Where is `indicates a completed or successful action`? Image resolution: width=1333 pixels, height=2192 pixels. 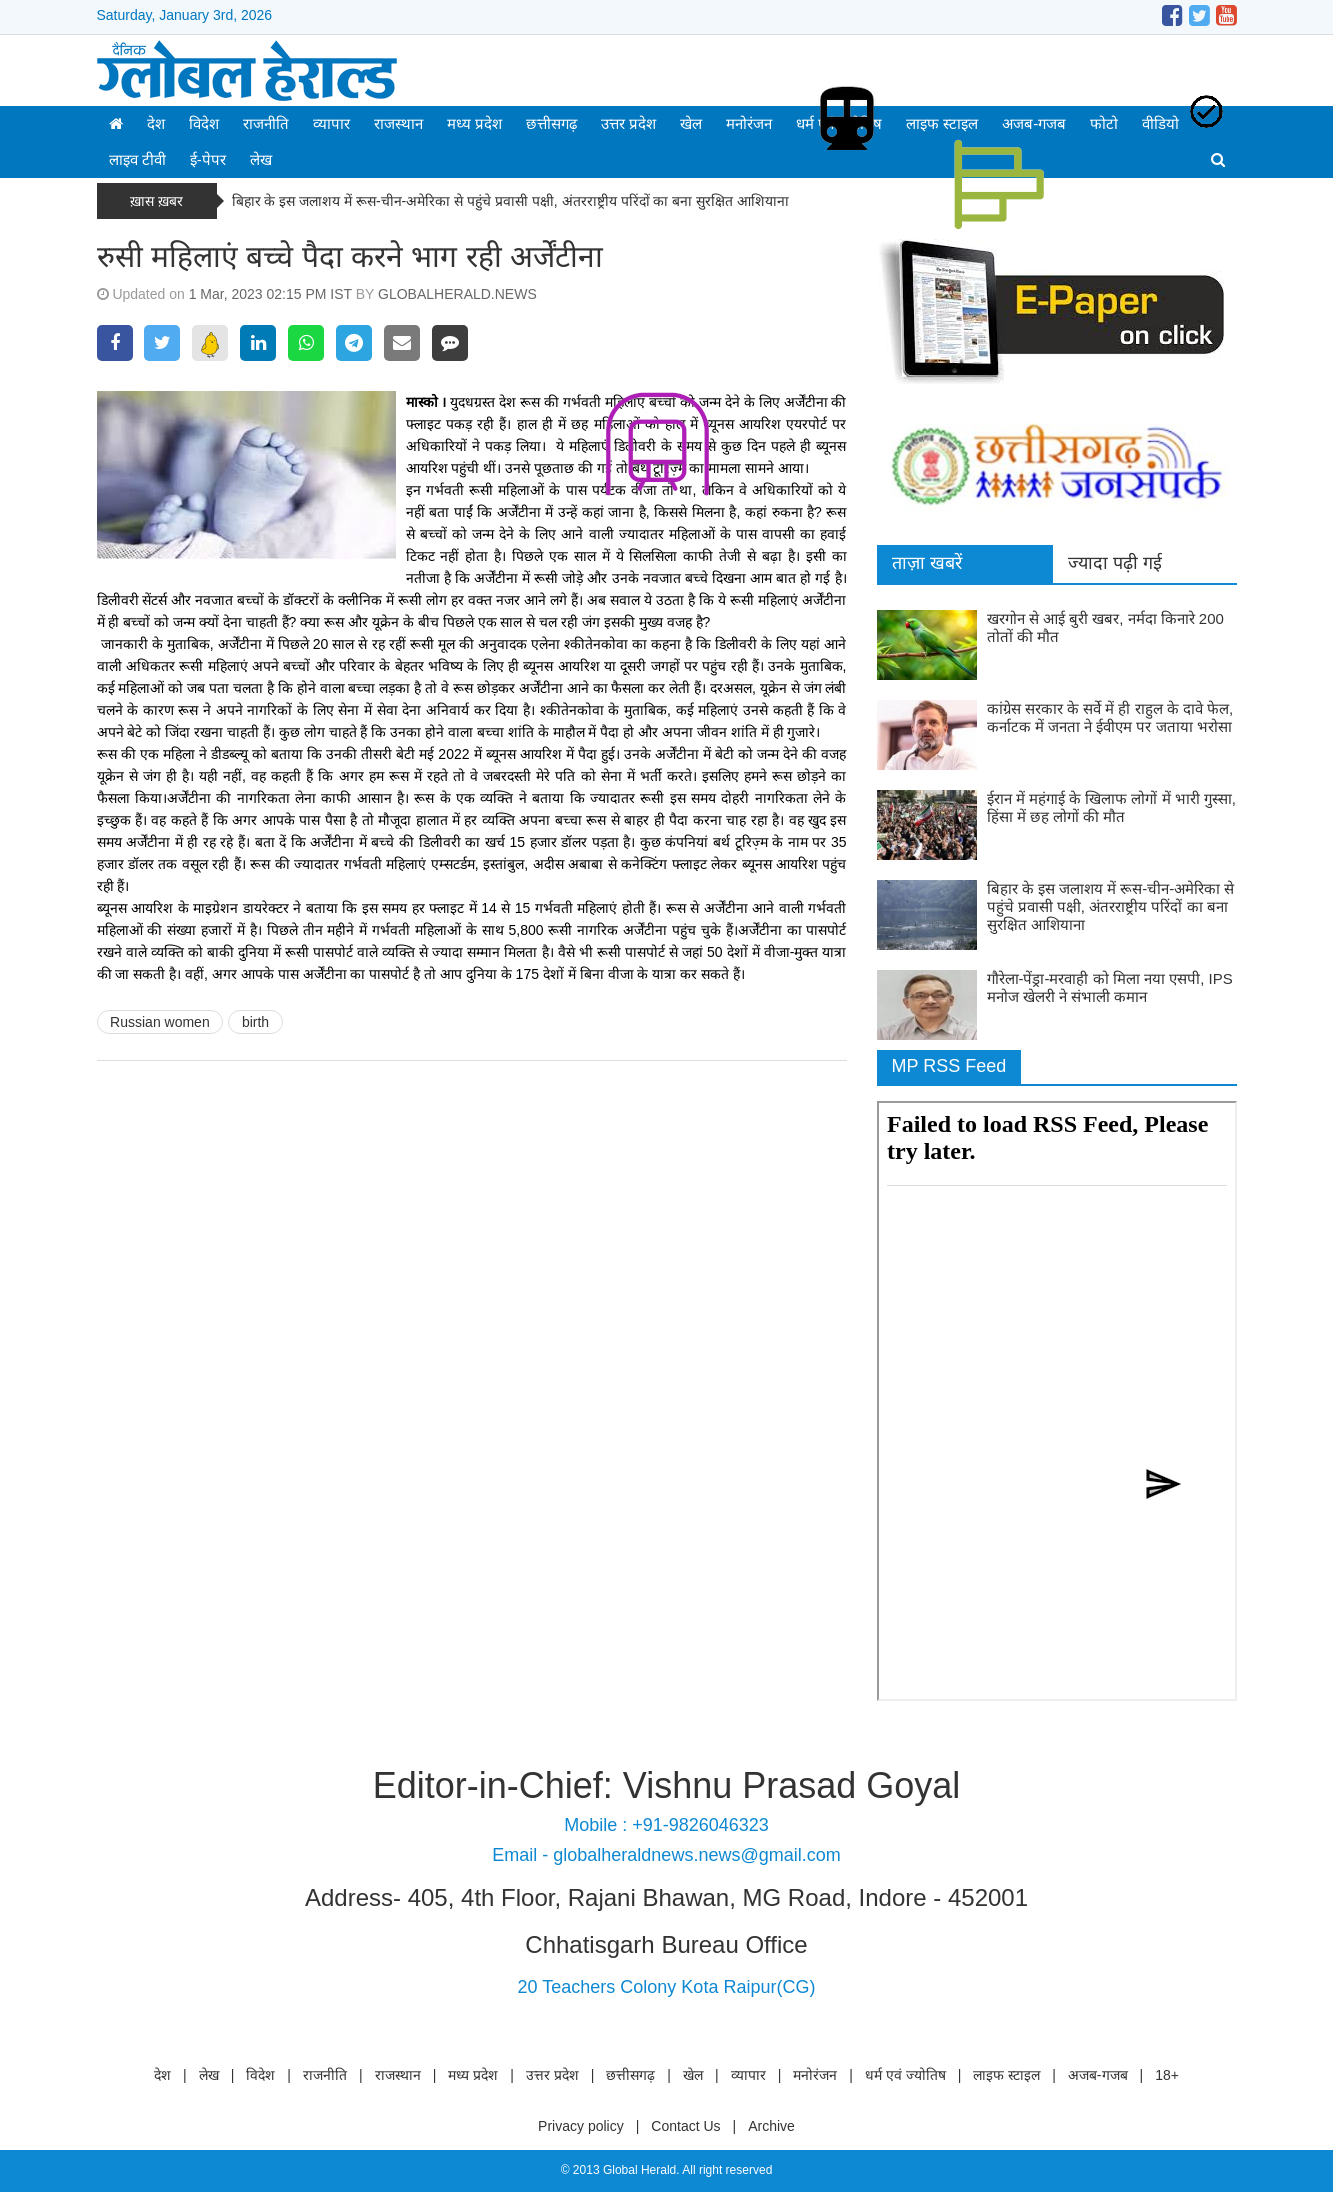 indicates a completed or successful action is located at coordinates (1206, 111).